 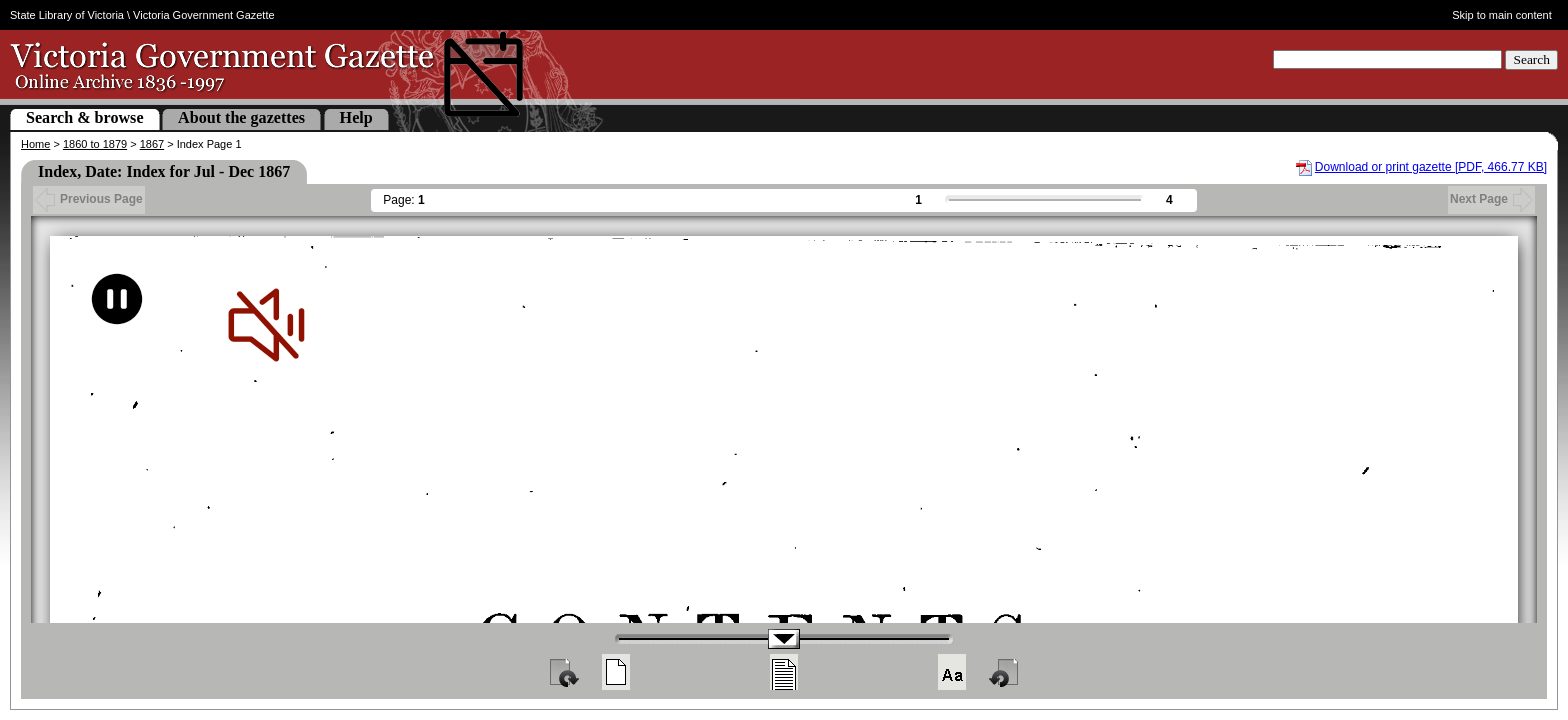 I want to click on pause media playback, so click(x=117, y=299).